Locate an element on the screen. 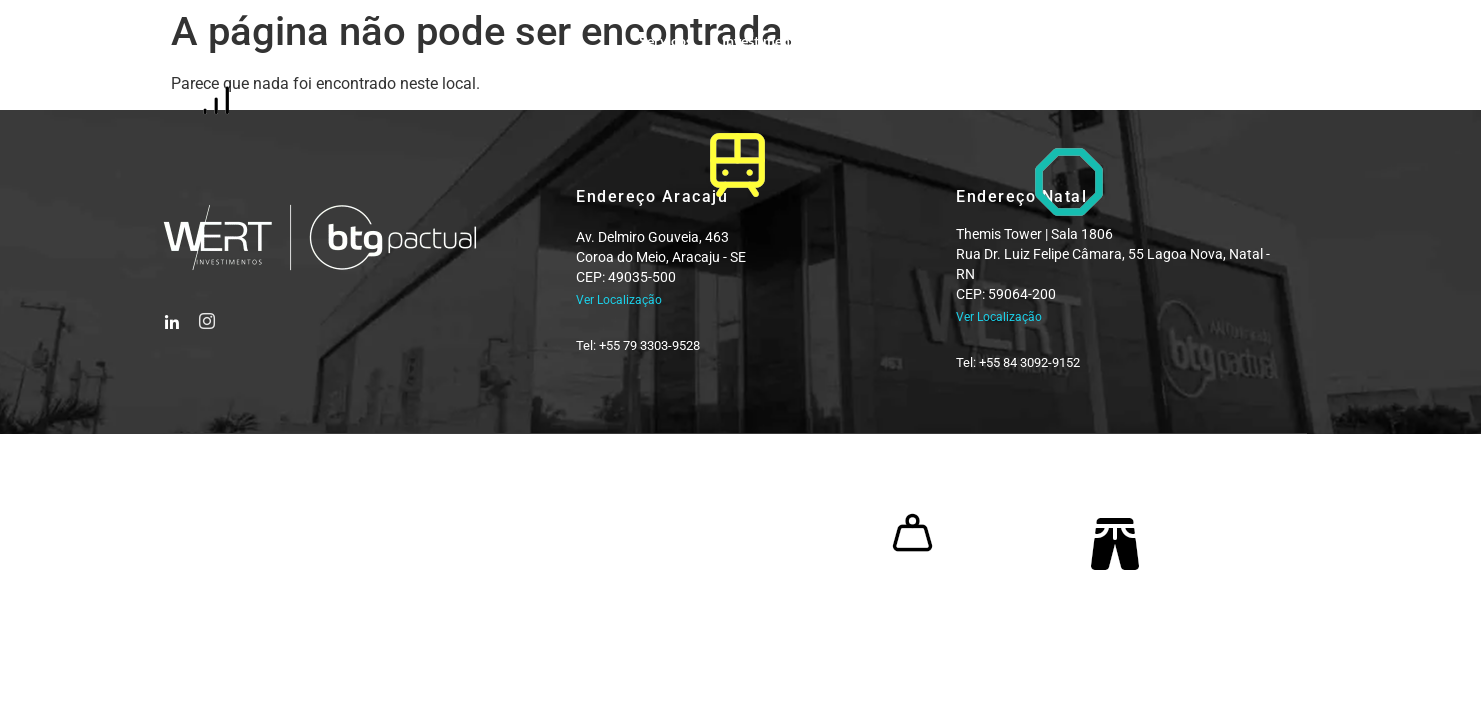 The height and width of the screenshot is (720, 1481). indicates medium cellular signal strength is located at coordinates (229, 92).